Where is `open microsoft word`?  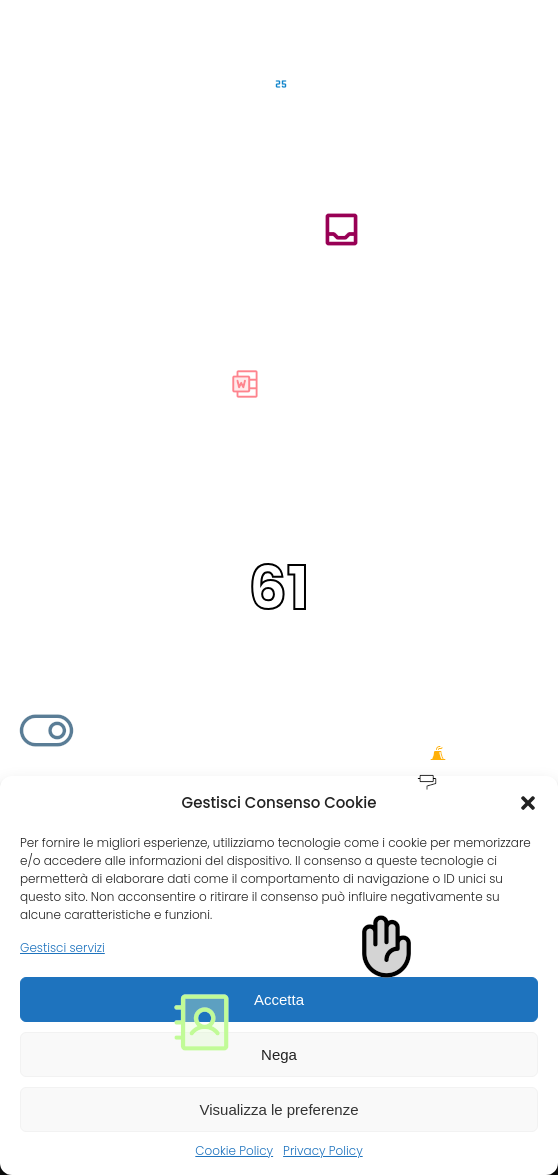 open microsoft word is located at coordinates (246, 384).